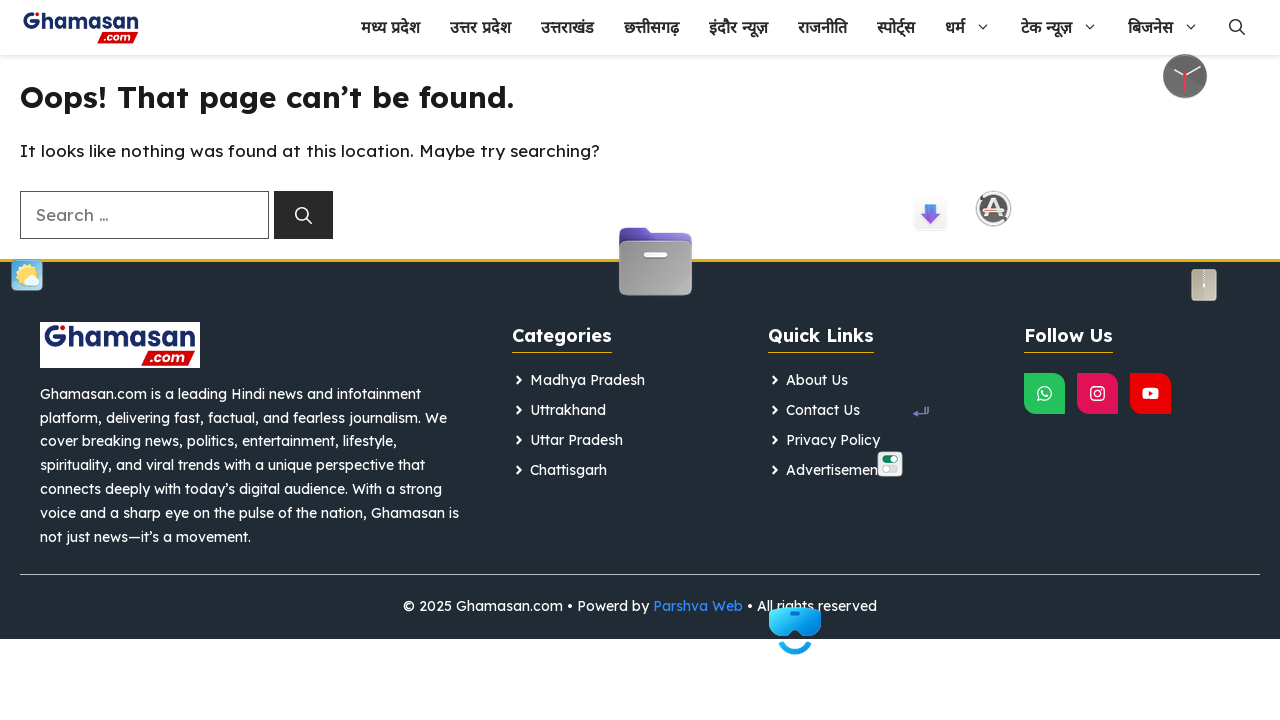 Image resolution: width=1280 pixels, height=720 pixels. I want to click on open the clocks application, so click(1185, 76).